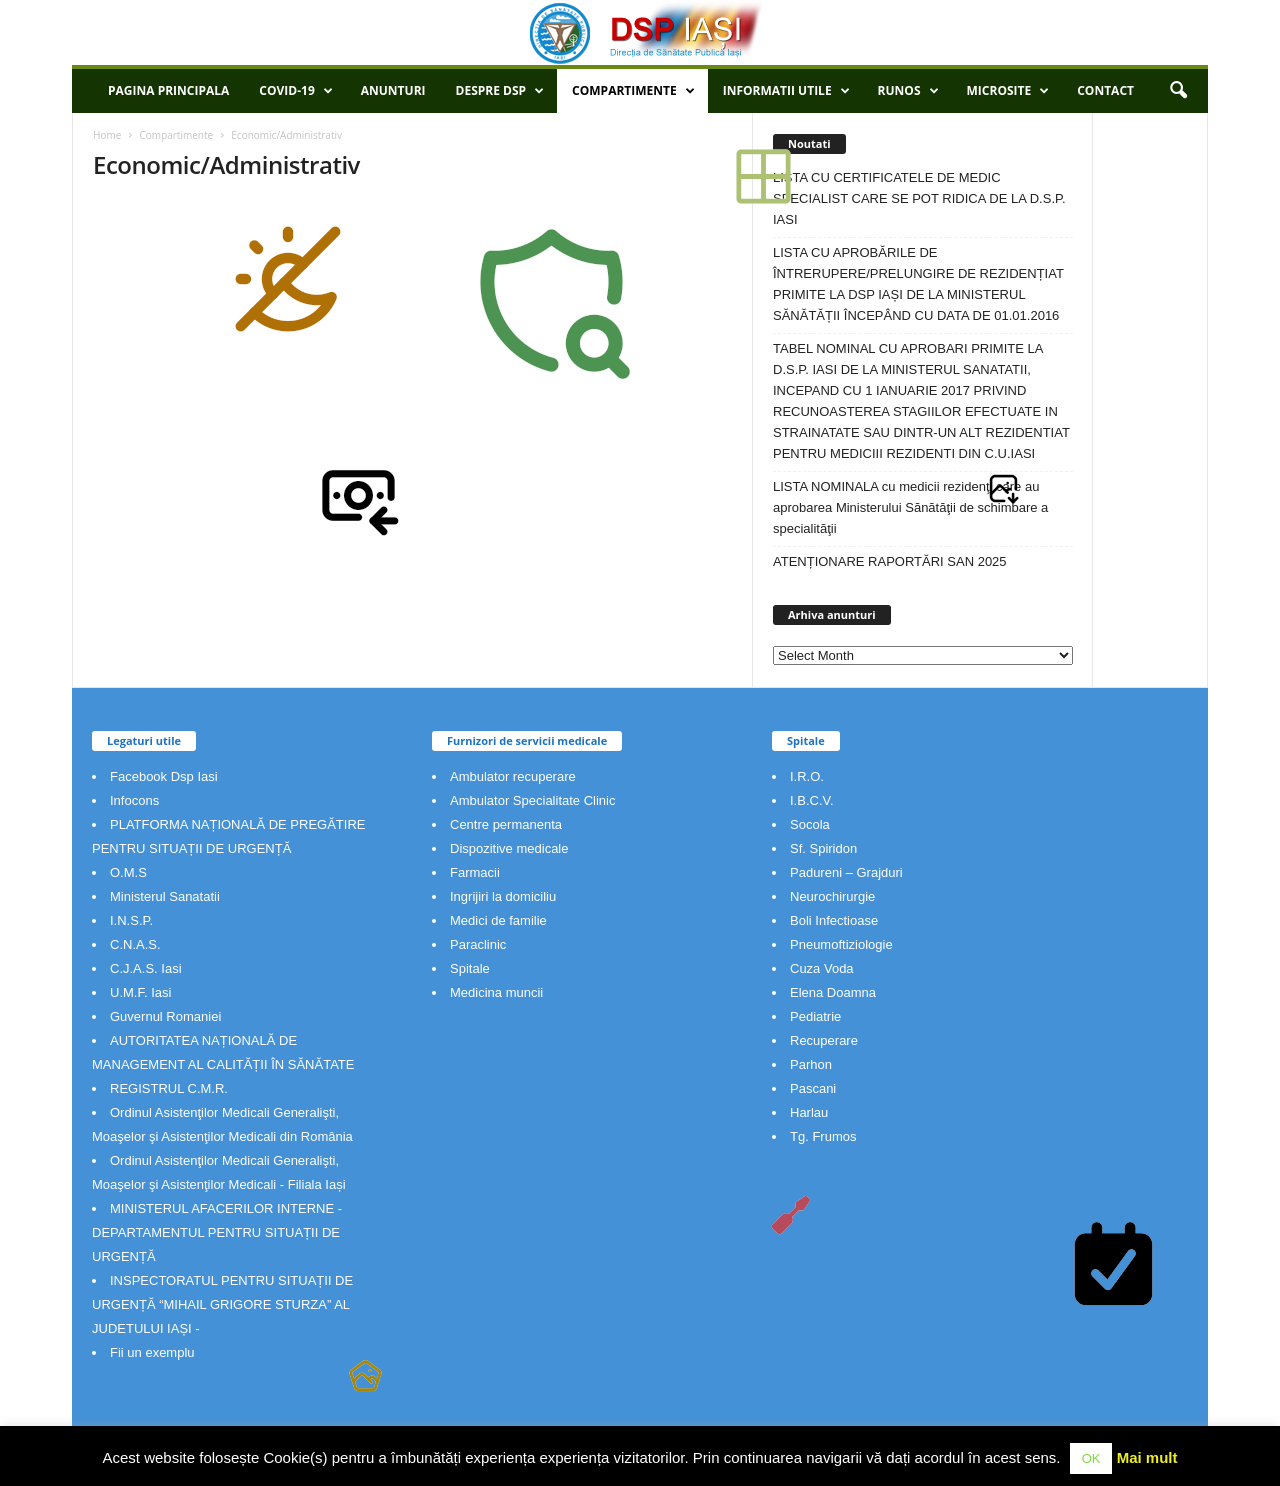 The image size is (1280, 1486). Describe the element at coordinates (1113, 1266) in the screenshot. I see `confirm or schedule an appointment` at that location.